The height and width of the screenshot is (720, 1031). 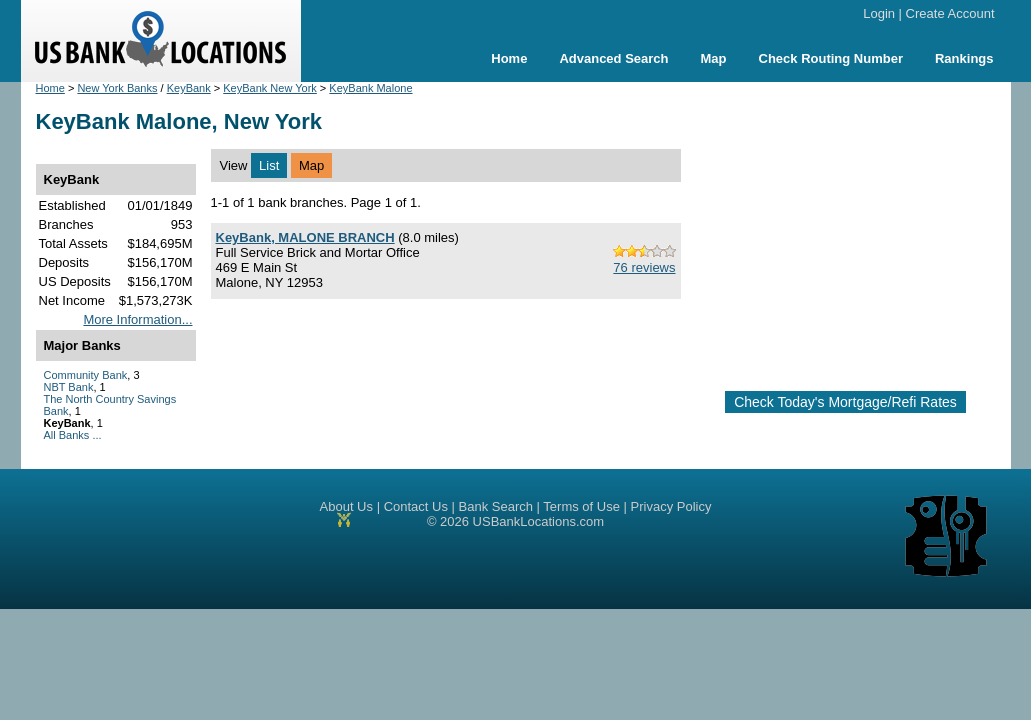 What do you see at coordinates (946, 536) in the screenshot?
I see `represents a puzzle or matching game mechanic` at bounding box center [946, 536].